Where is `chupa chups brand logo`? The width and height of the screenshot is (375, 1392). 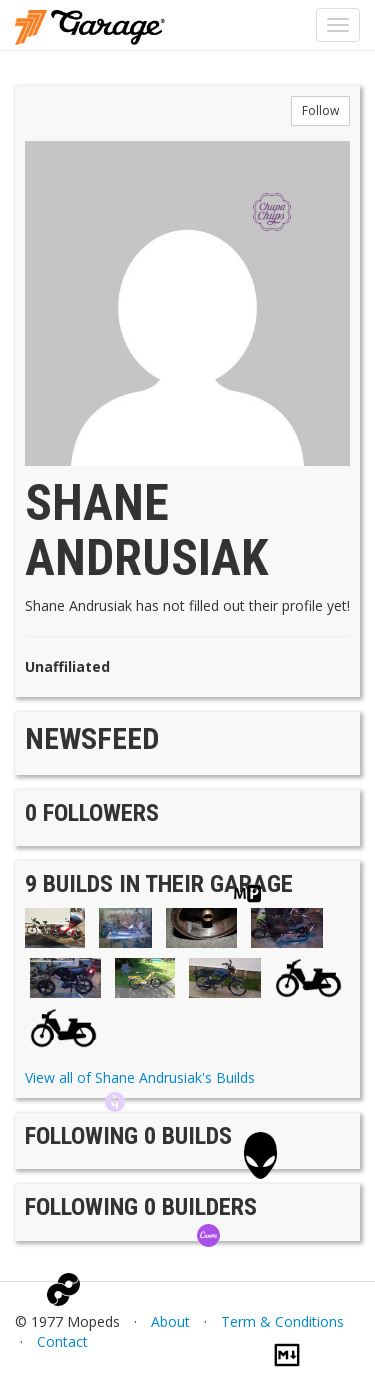
chupa chups brand logo is located at coordinates (272, 212).